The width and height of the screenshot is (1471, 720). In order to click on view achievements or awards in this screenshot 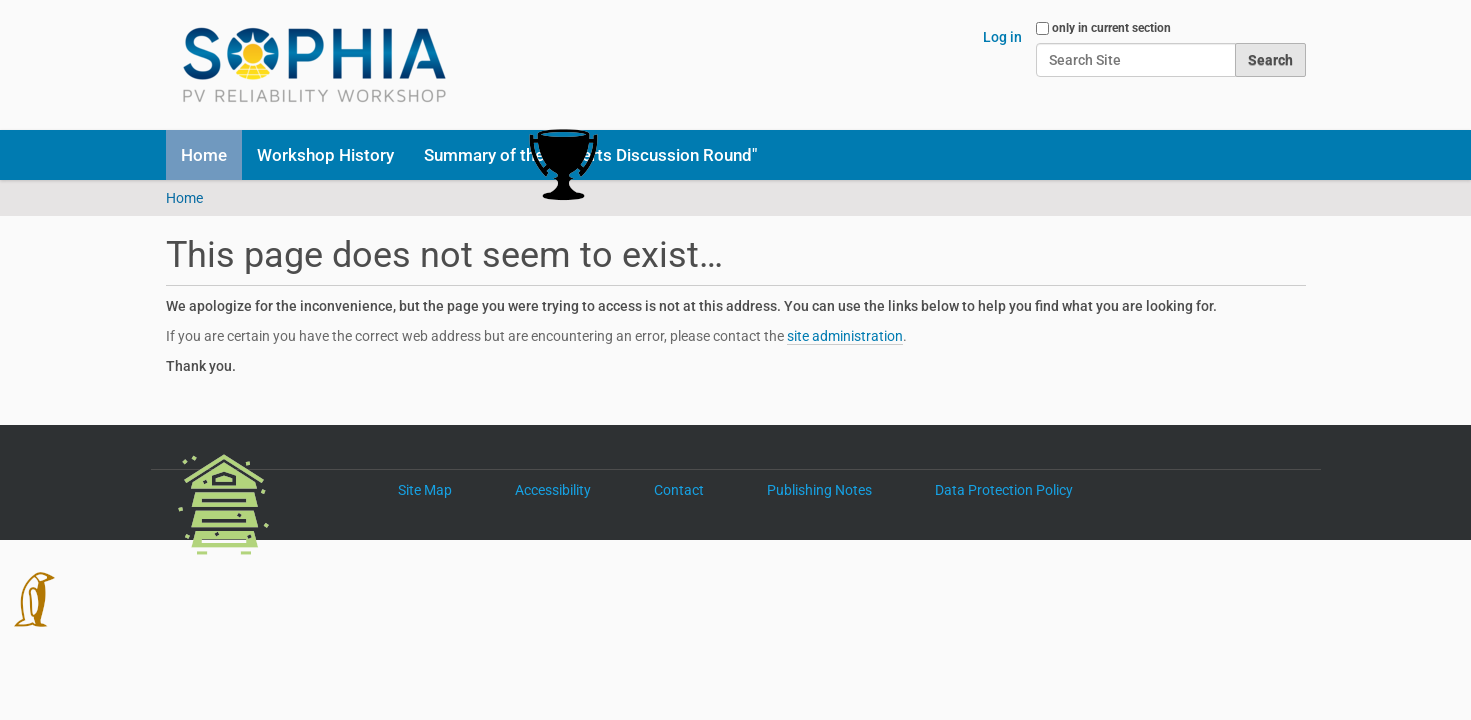, I will do `click(563, 164)`.